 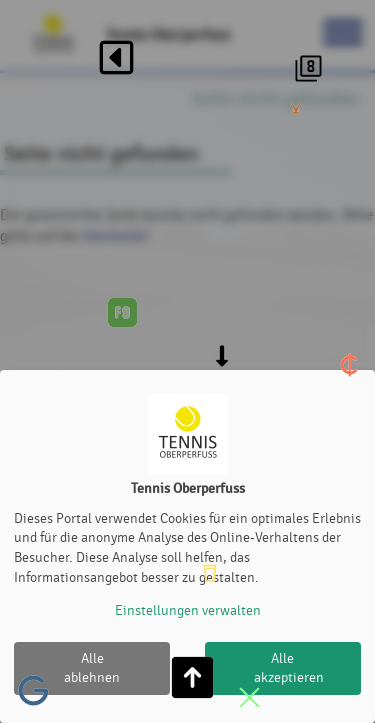 I want to click on view nearby bars or pubs, so click(x=210, y=573).